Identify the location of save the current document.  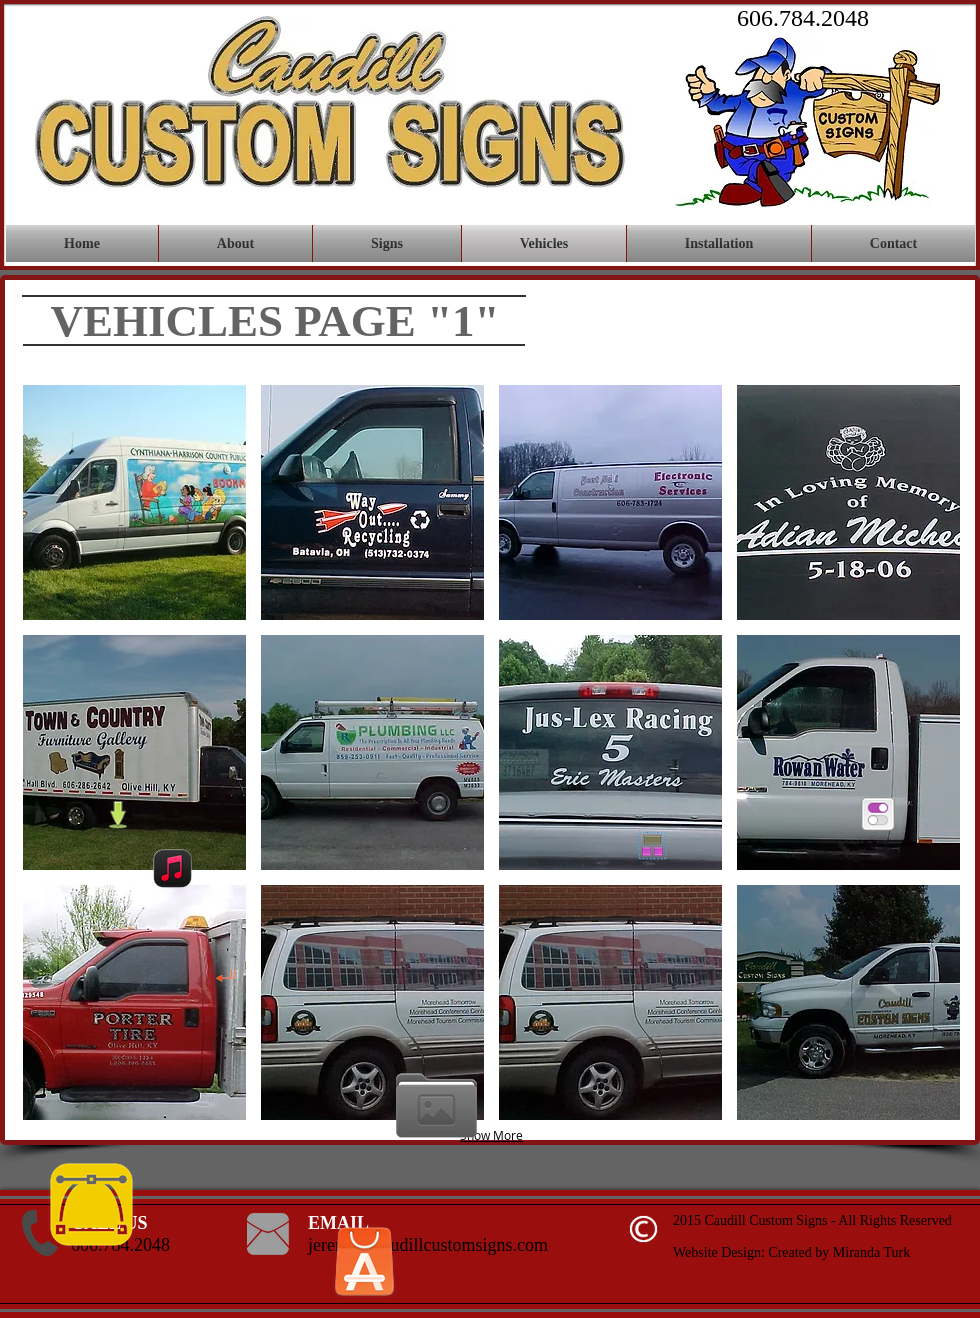
(118, 815).